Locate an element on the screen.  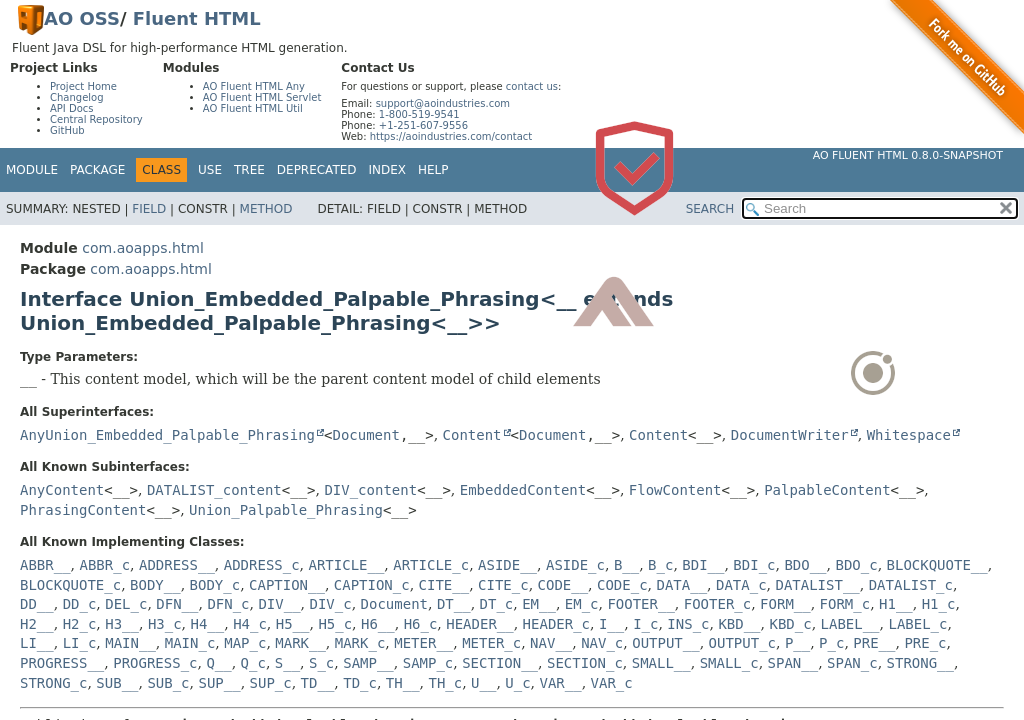
ionic framework logo is located at coordinates (873, 373).